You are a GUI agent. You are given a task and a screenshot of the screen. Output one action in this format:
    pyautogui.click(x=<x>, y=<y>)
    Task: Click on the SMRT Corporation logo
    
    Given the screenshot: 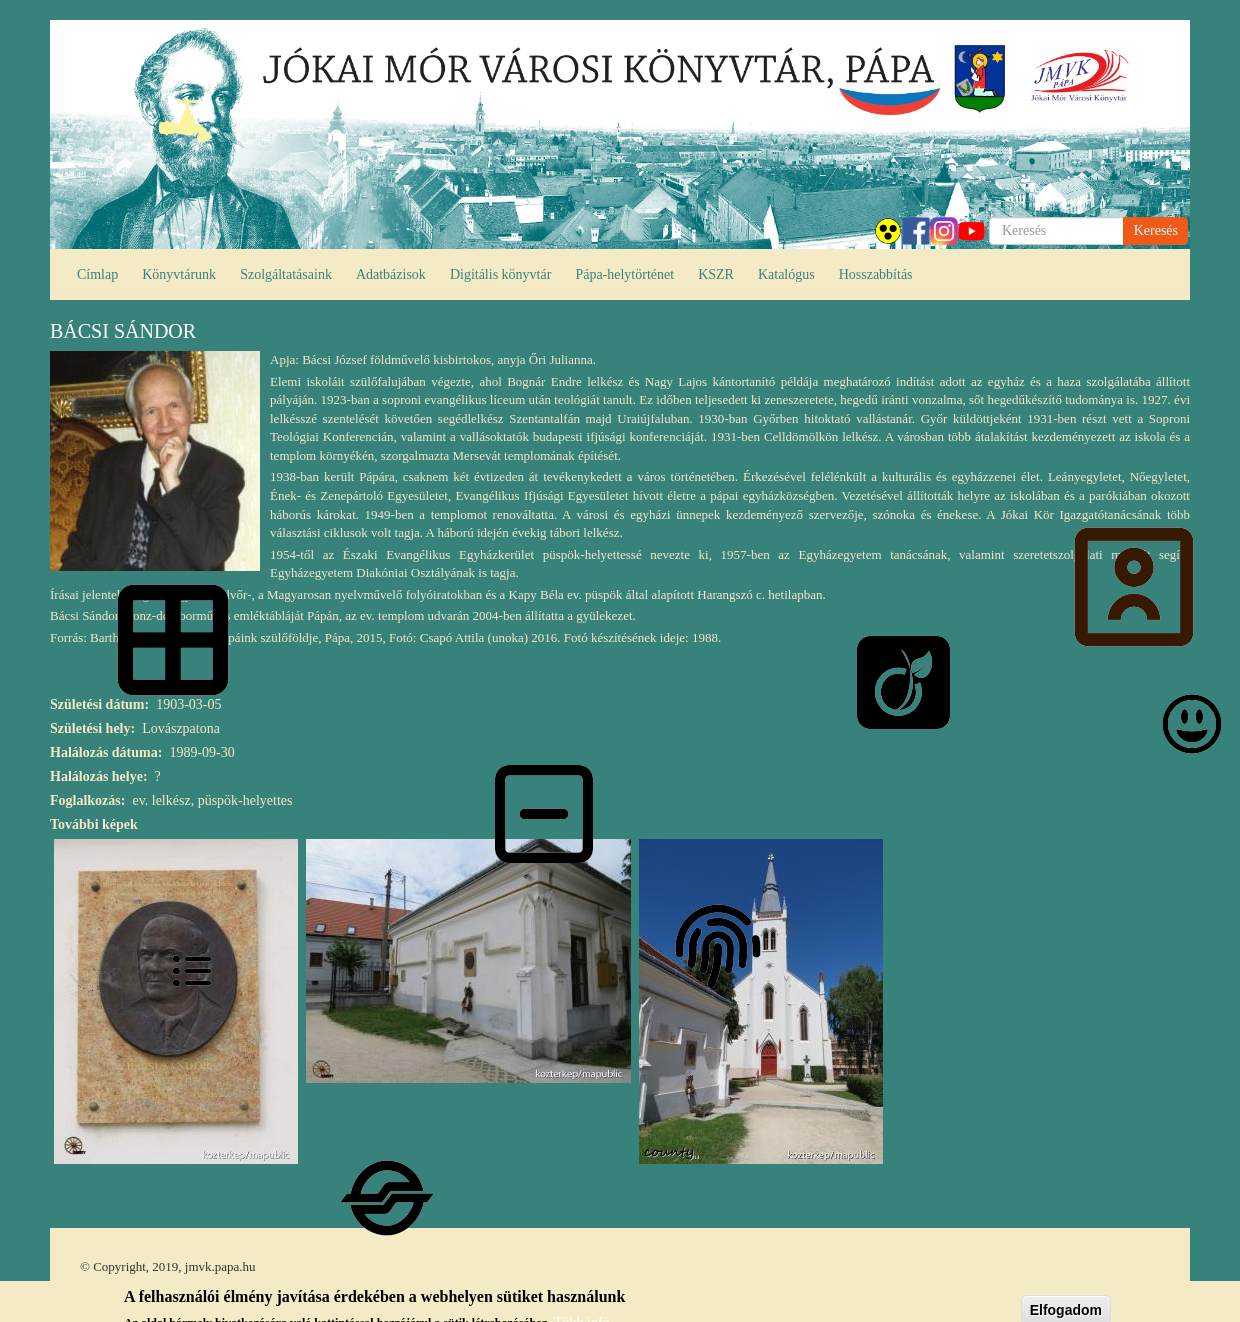 What is the action you would take?
    pyautogui.click(x=387, y=1198)
    